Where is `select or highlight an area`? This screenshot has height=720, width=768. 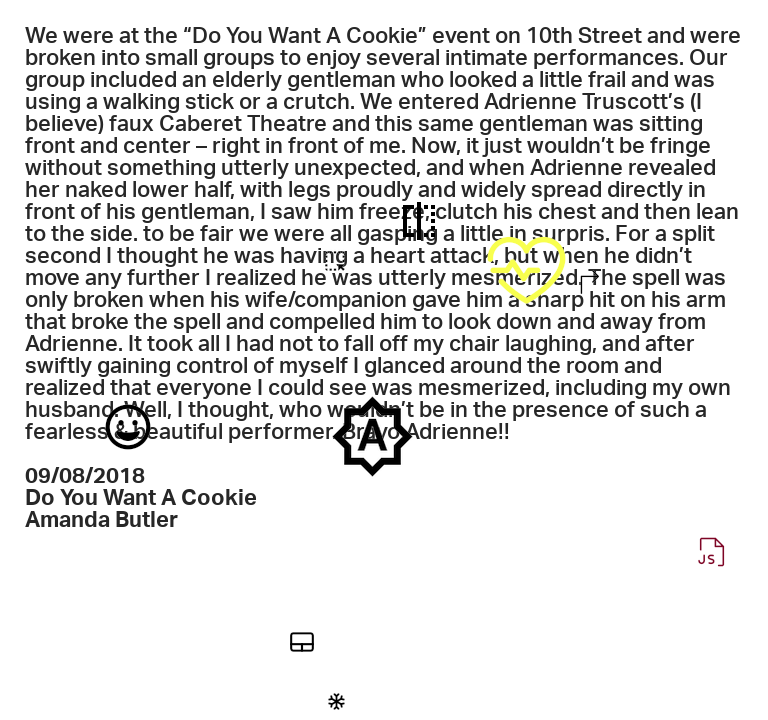
select or highlight an area is located at coordinates (335, 261).